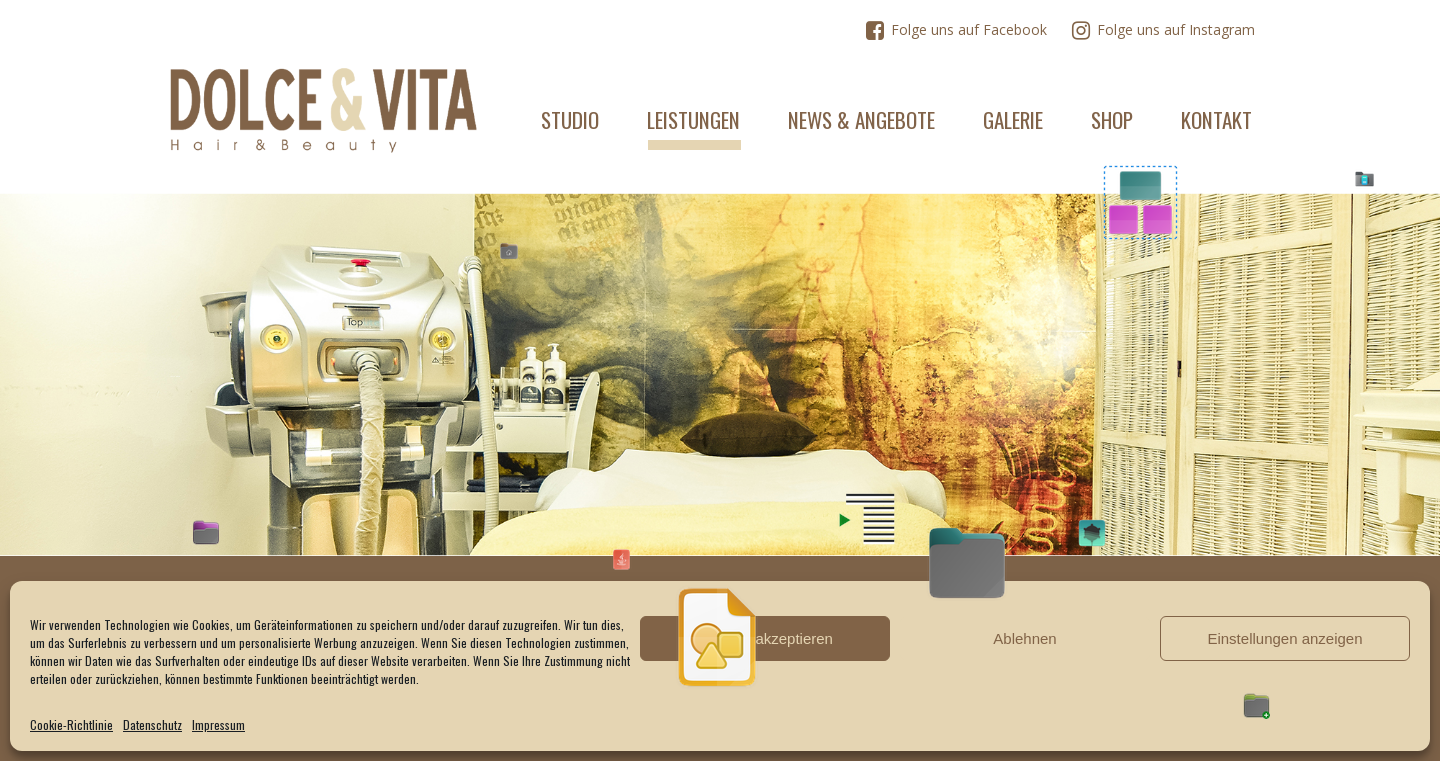  What do you see at coordinates (621, 559) in the screenshot?
I see `a java source code file` at bounding box center [621, 559].